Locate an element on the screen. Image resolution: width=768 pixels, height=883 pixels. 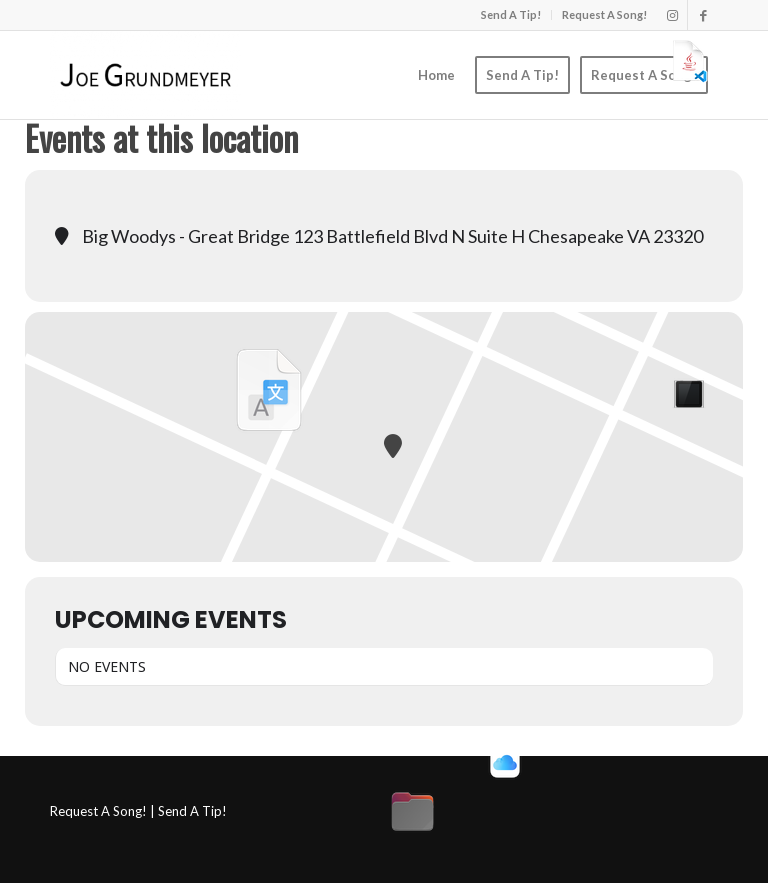
open a folder or directory is located at coordinates (412, 811).